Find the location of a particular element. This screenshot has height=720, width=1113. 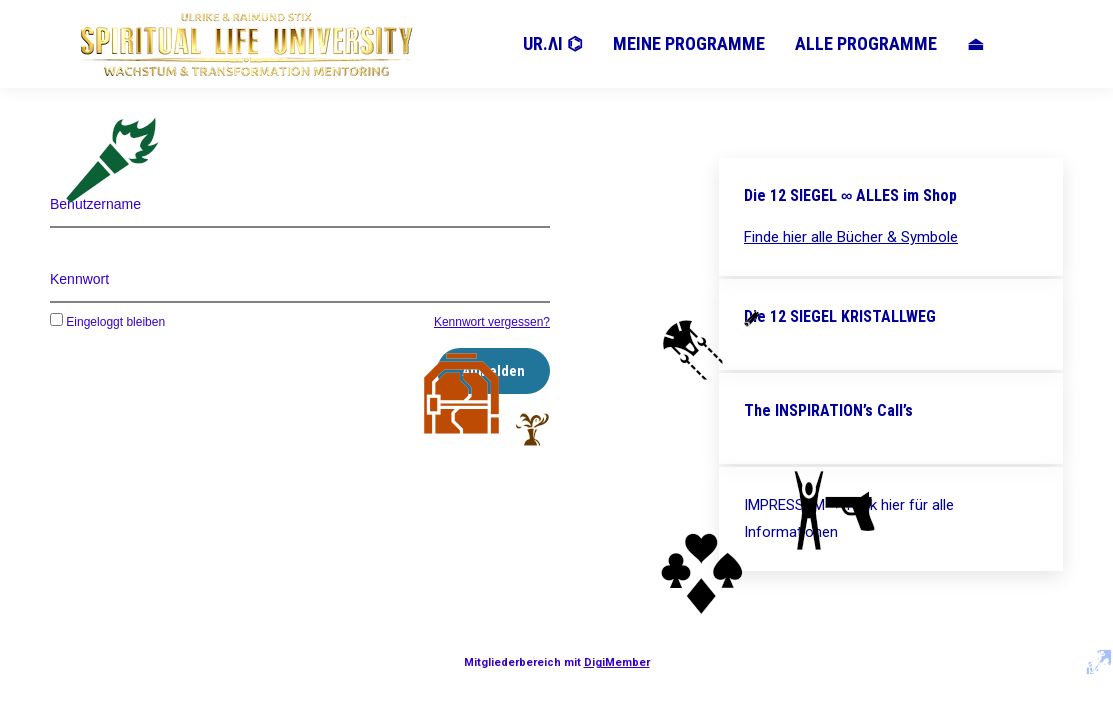

access card games or poker section is located at coordinates (701, 573).